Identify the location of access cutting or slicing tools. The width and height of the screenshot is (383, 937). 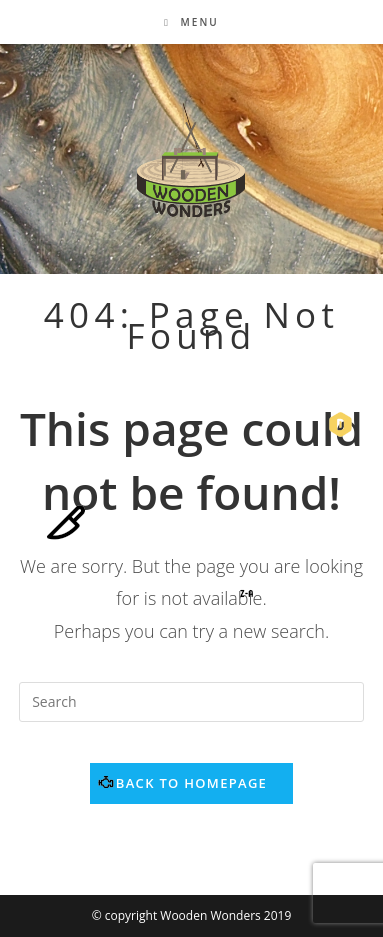
(66, 523).